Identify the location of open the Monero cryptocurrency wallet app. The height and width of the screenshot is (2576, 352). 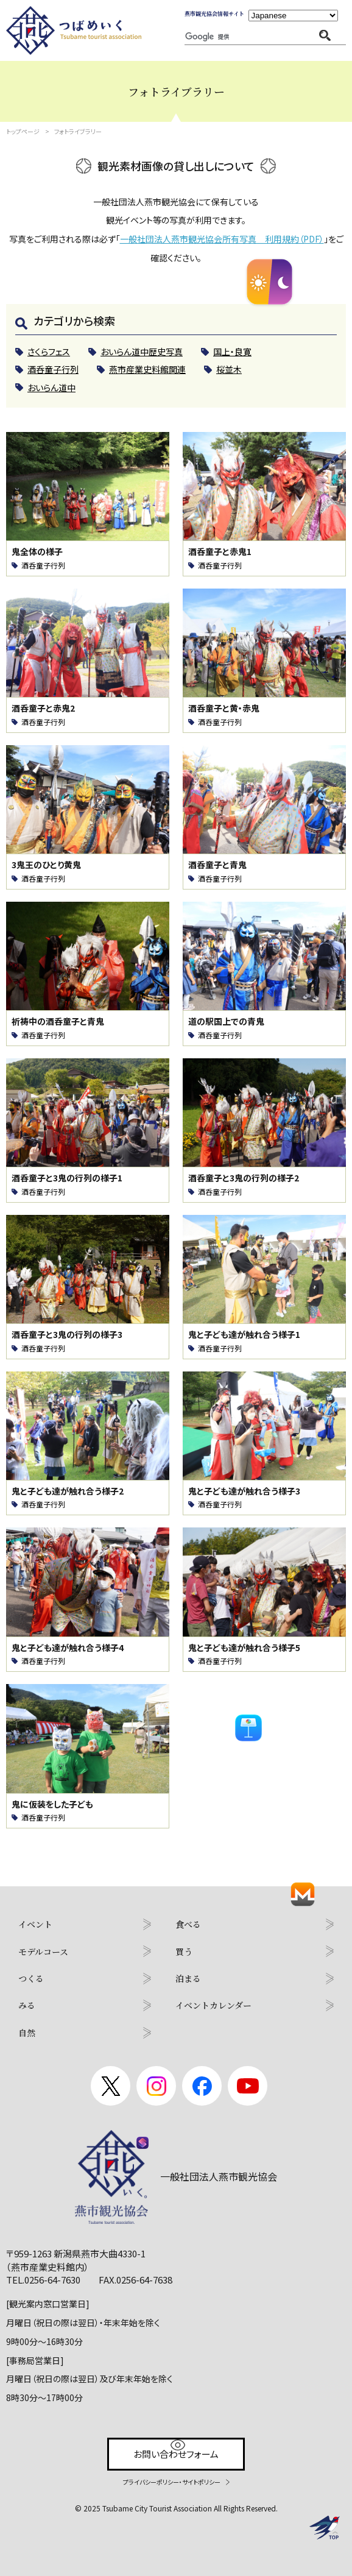
(303, 1894).